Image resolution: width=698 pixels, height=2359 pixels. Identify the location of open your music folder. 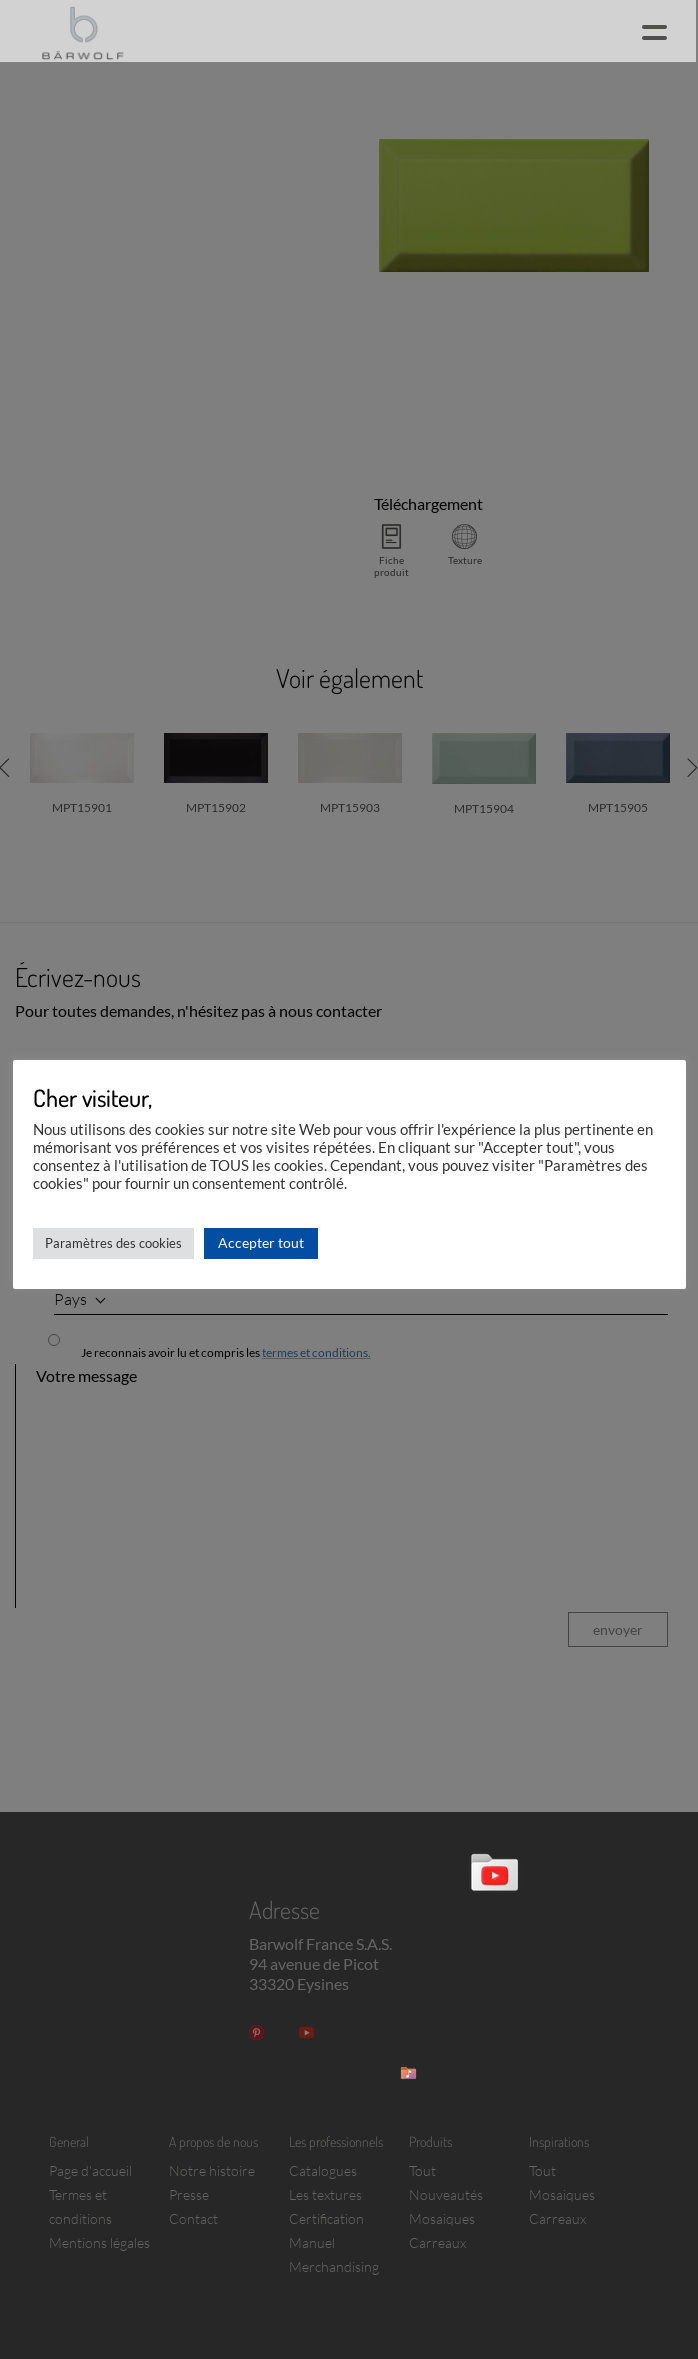
(408, 2073).